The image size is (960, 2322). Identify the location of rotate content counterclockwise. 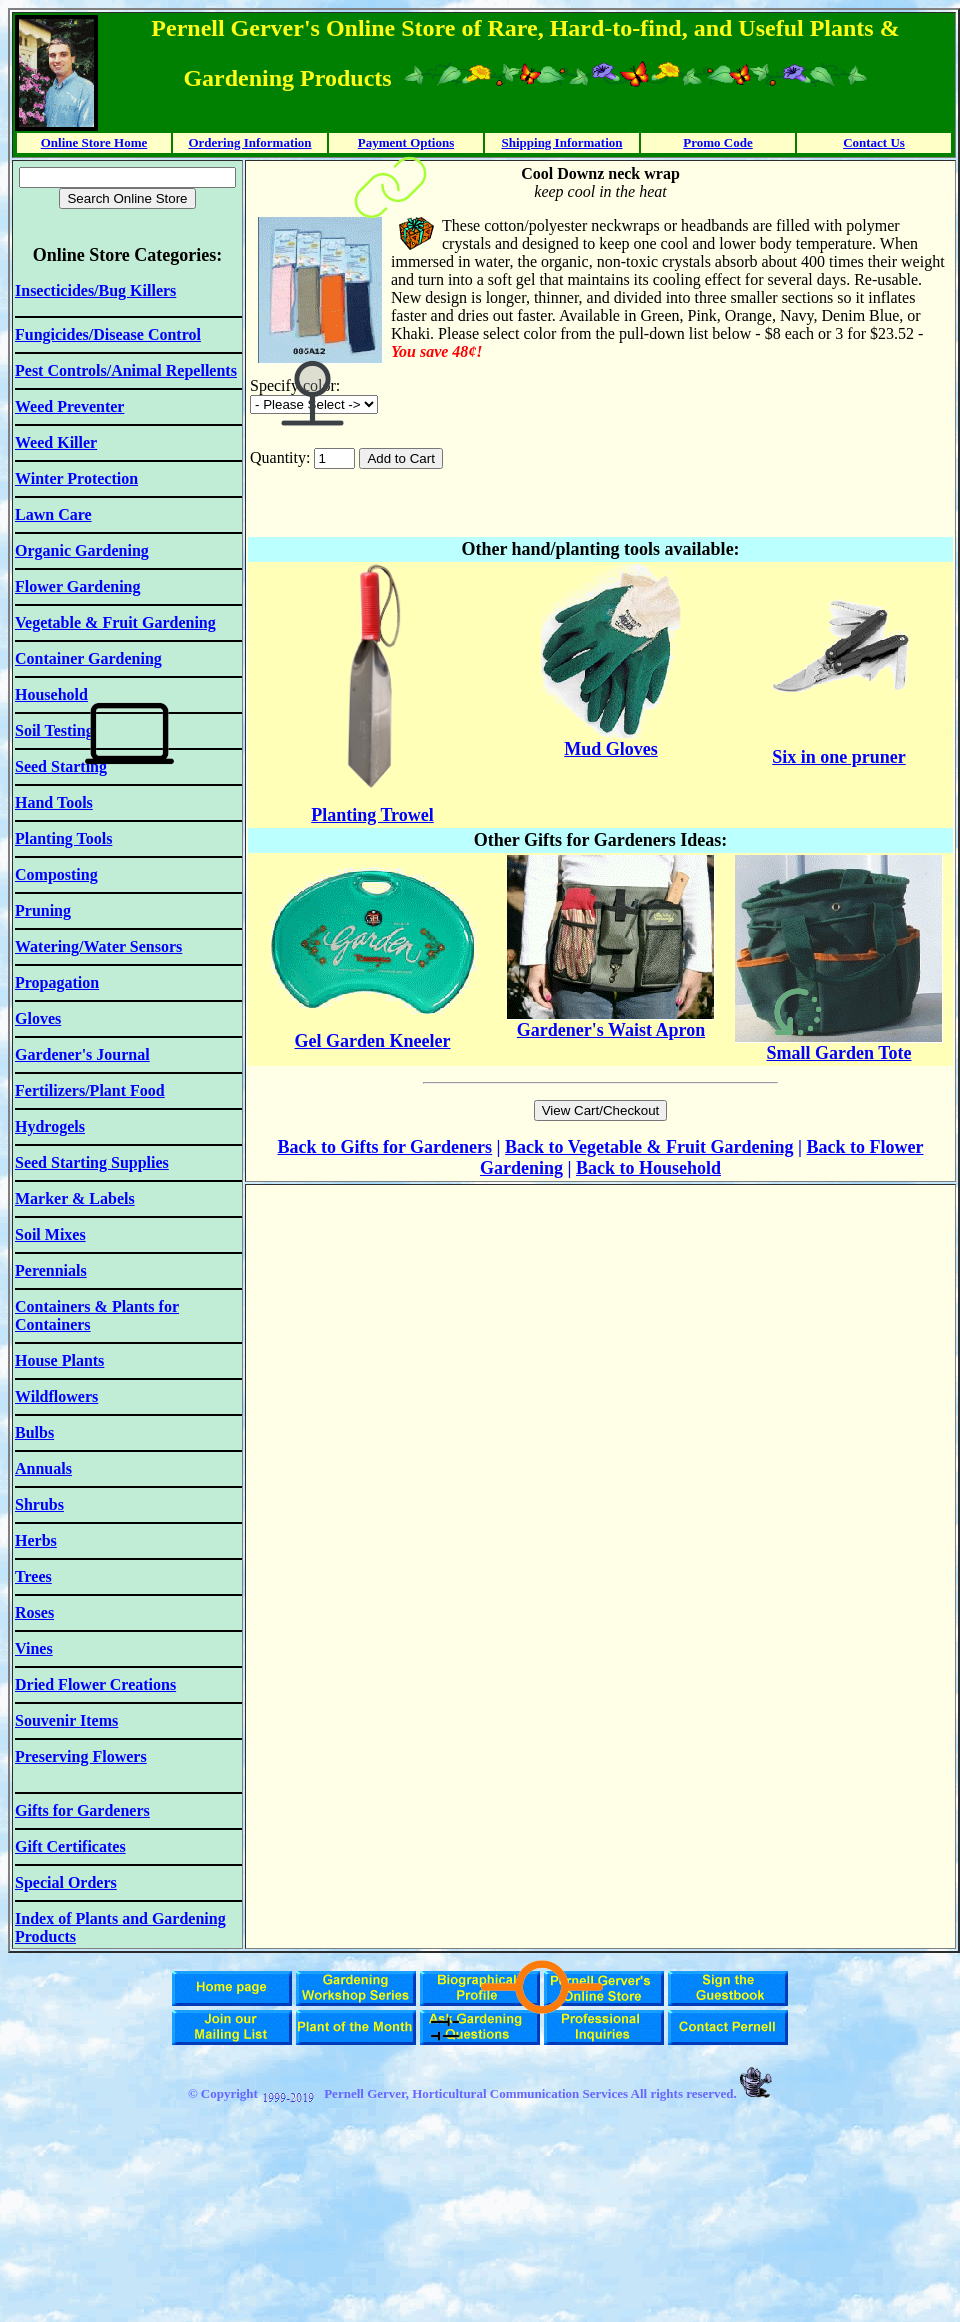
(798, 1012).